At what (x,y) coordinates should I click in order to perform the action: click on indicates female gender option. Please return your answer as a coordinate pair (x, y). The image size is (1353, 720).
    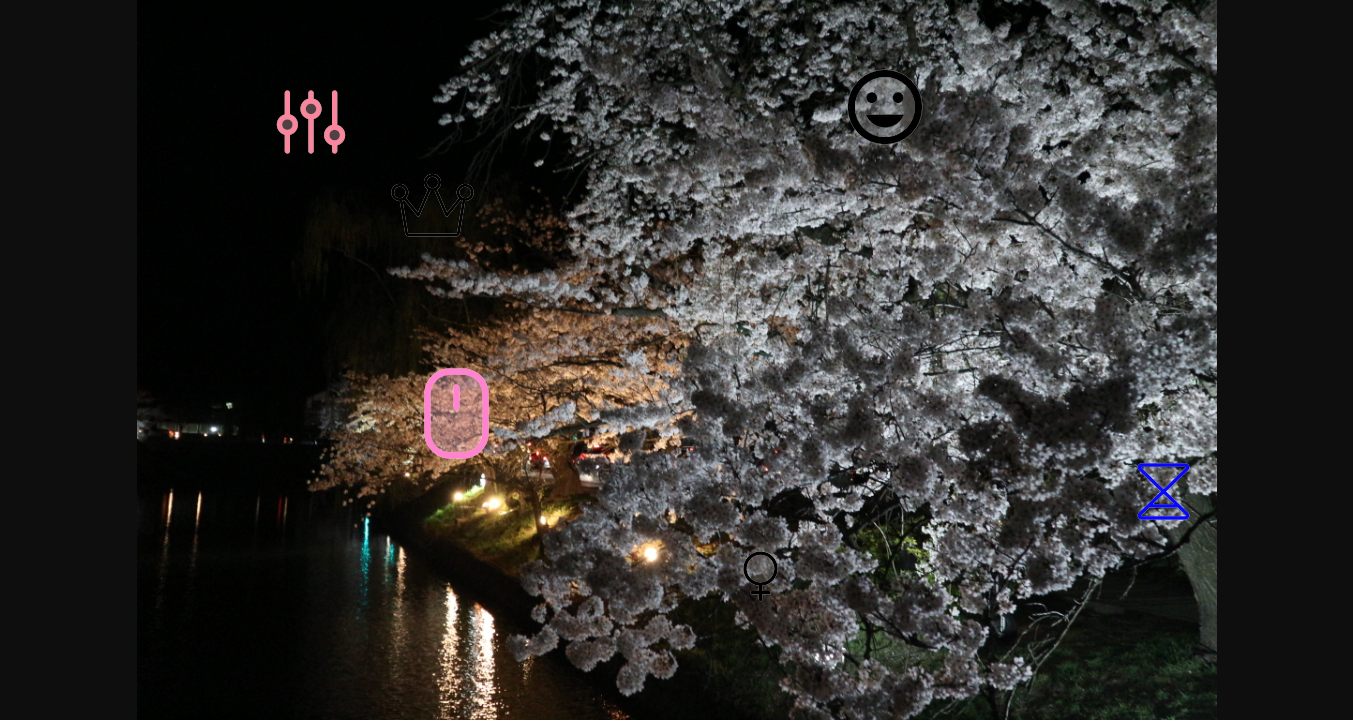
    Looking at the image, I should click on (760, 575).